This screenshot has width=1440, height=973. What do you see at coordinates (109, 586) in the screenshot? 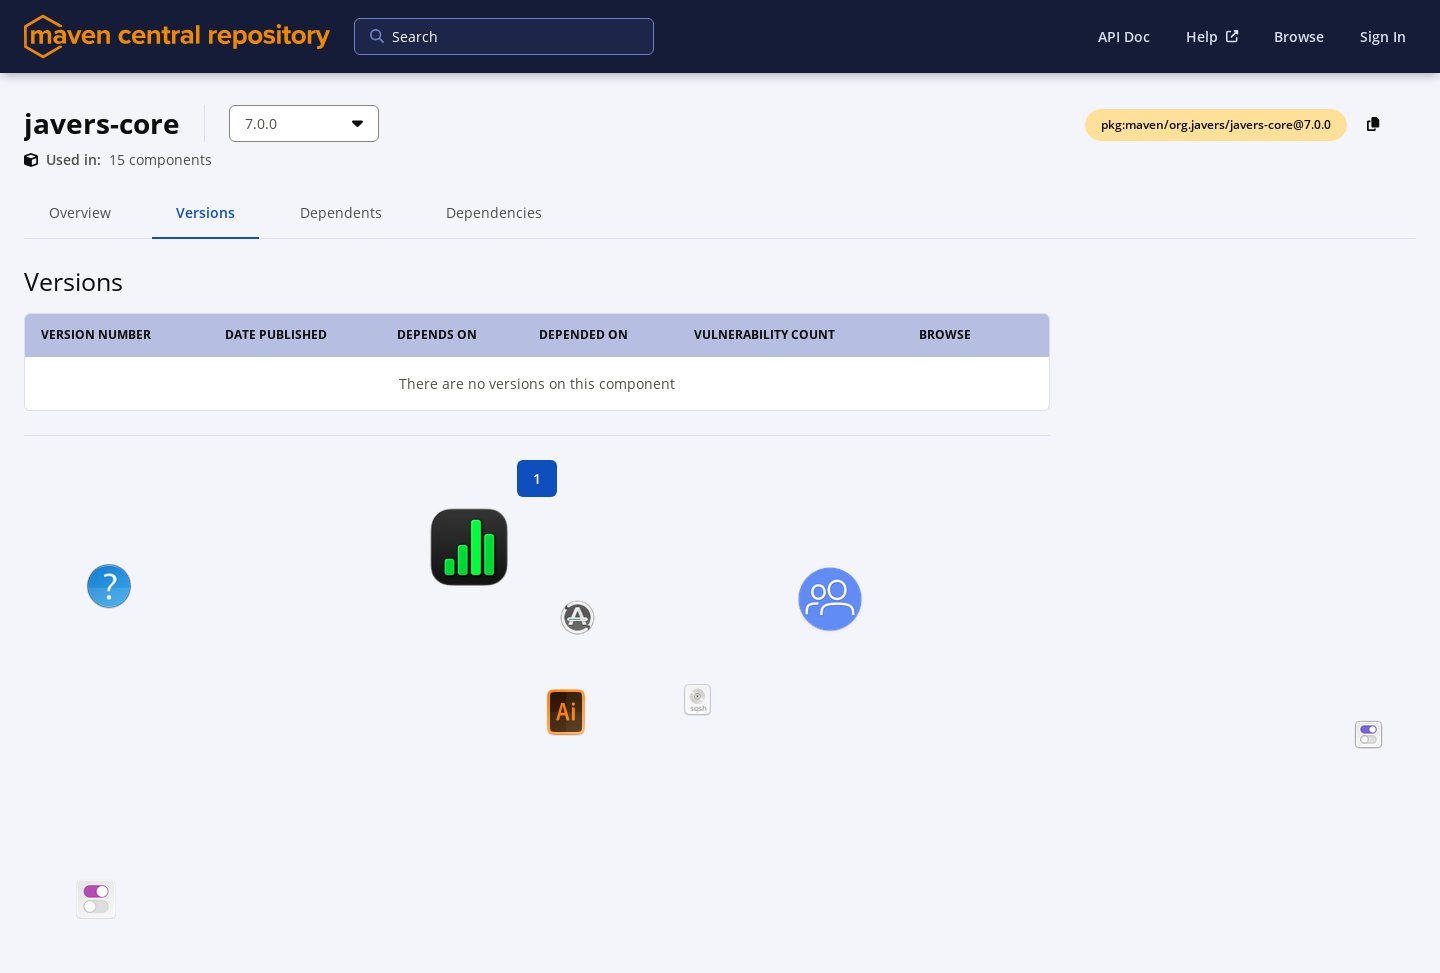
I see `open the help center or documentation` at bounding box center [109, 586].